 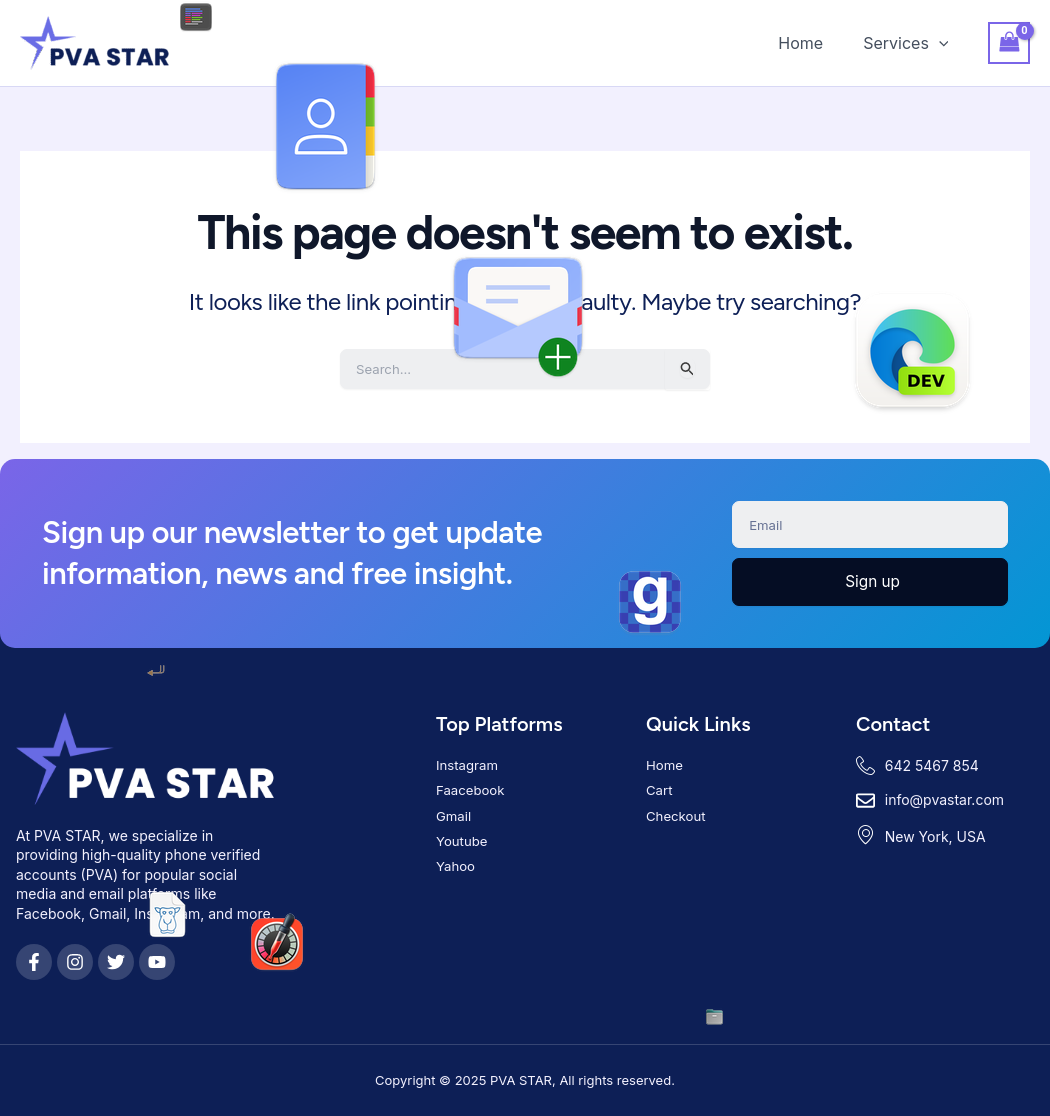 What do you see at coordinates (155, 670) in the screenshot?
I see `reply to all recipients of an email` at bounding box center [155, 670].